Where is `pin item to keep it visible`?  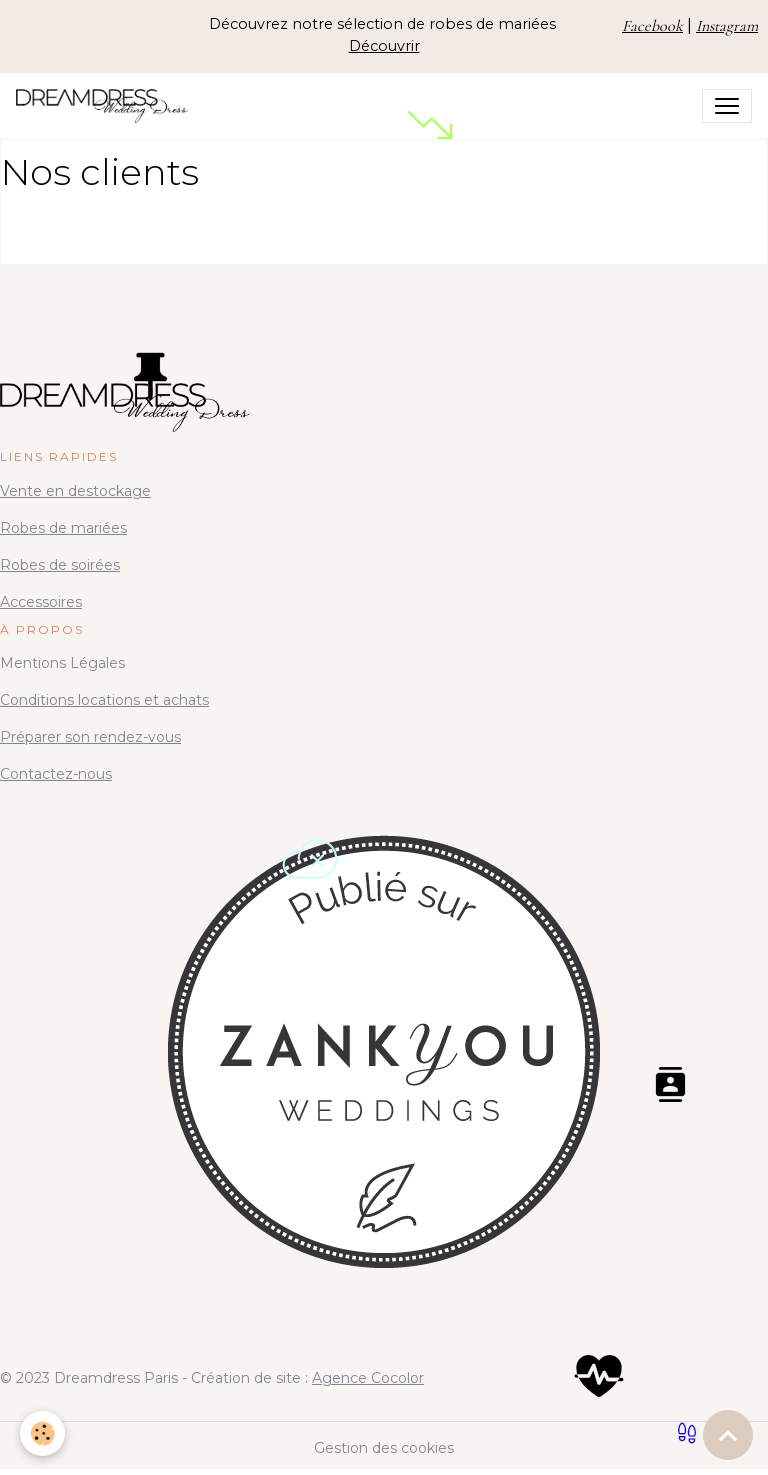 pin item to keep it visible is located at coordinates (150, 376).